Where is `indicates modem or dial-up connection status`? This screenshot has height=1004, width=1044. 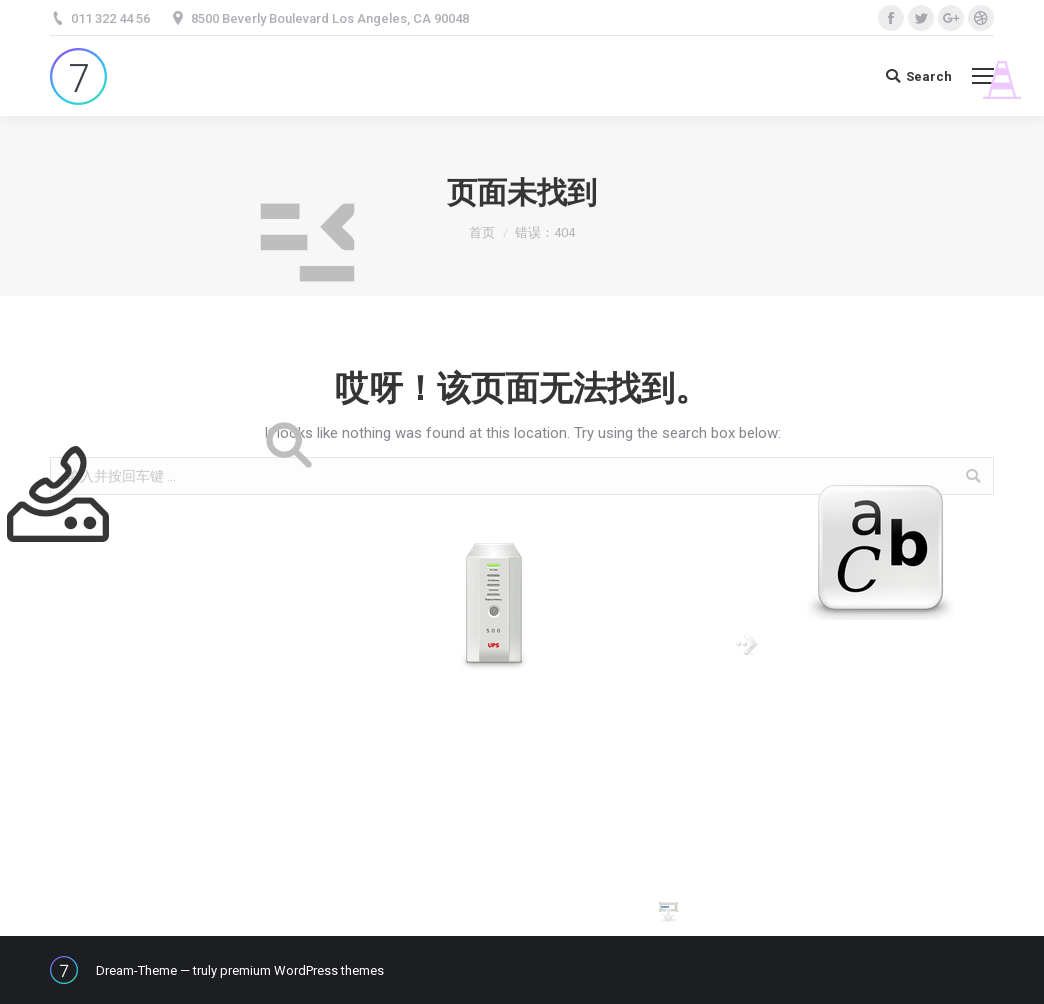 indicates modem or dial-up connection status is located at coordinates (58, 491).